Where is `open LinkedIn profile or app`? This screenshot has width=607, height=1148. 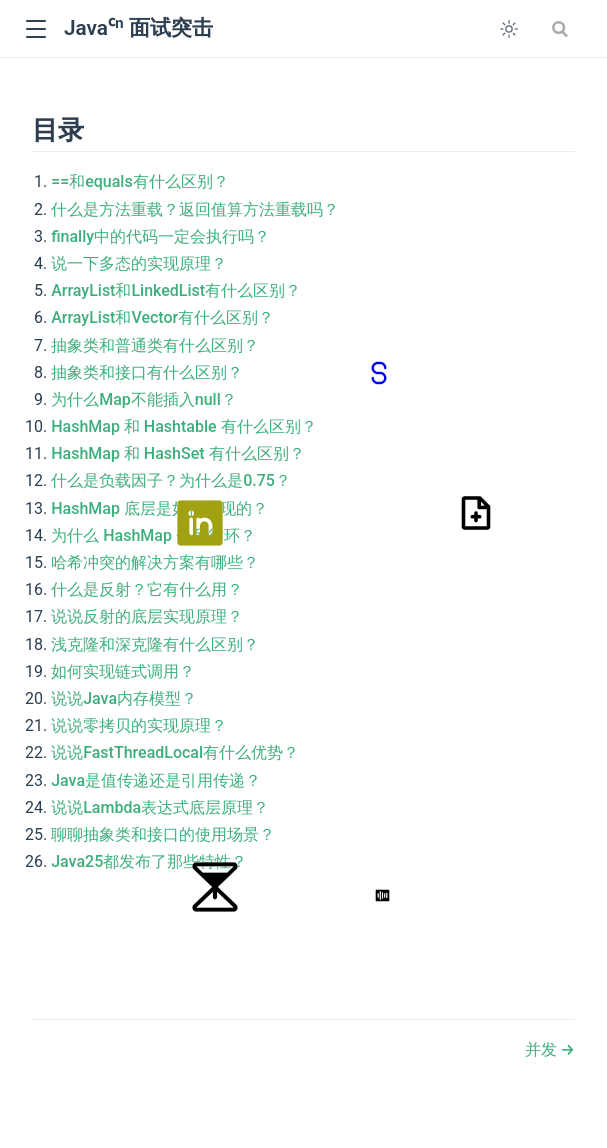
open LinkedIn profile or app is located at coordinates (200, 523).